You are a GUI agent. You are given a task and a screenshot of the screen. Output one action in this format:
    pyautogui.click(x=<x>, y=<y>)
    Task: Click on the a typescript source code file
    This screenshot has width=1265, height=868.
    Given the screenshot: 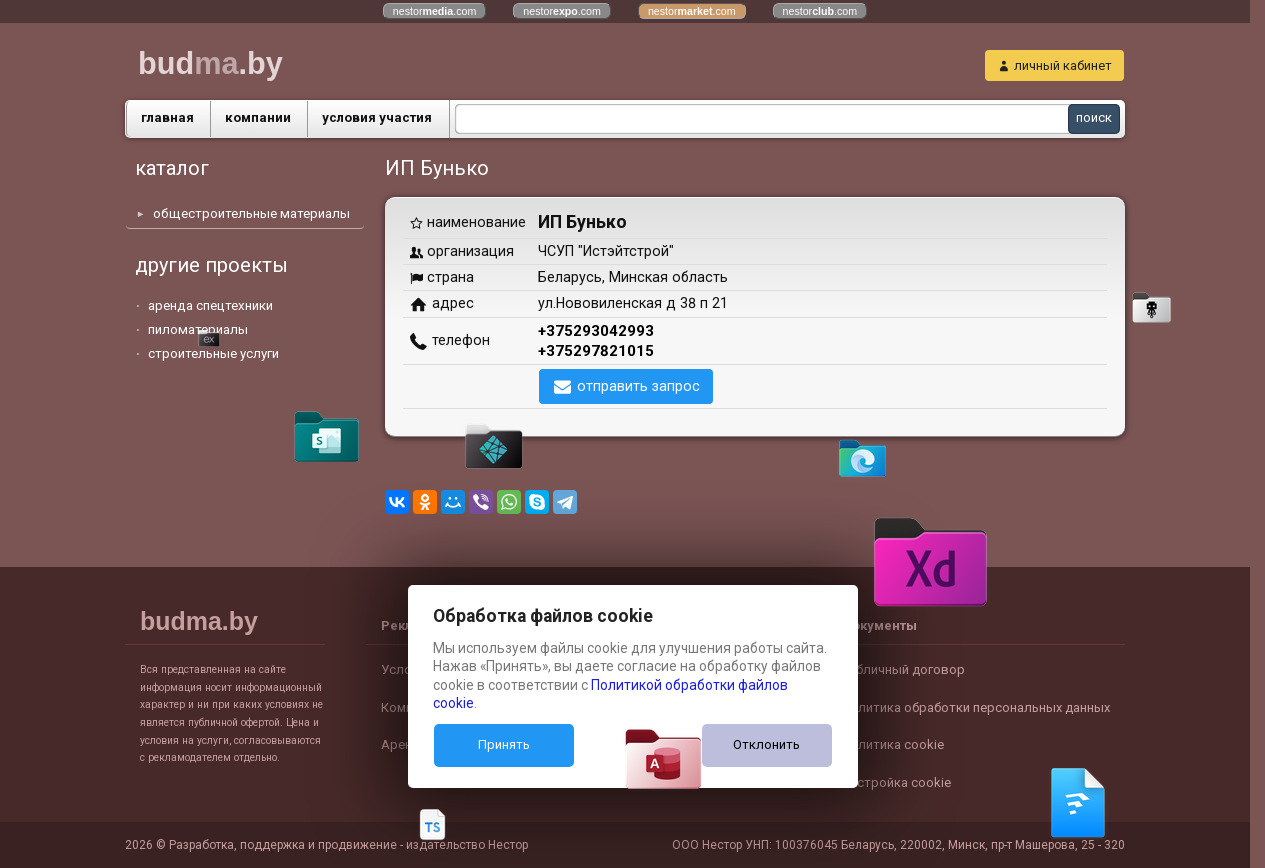 What is the action you would take?
    pyautogui.click(x=432, y=824)
    